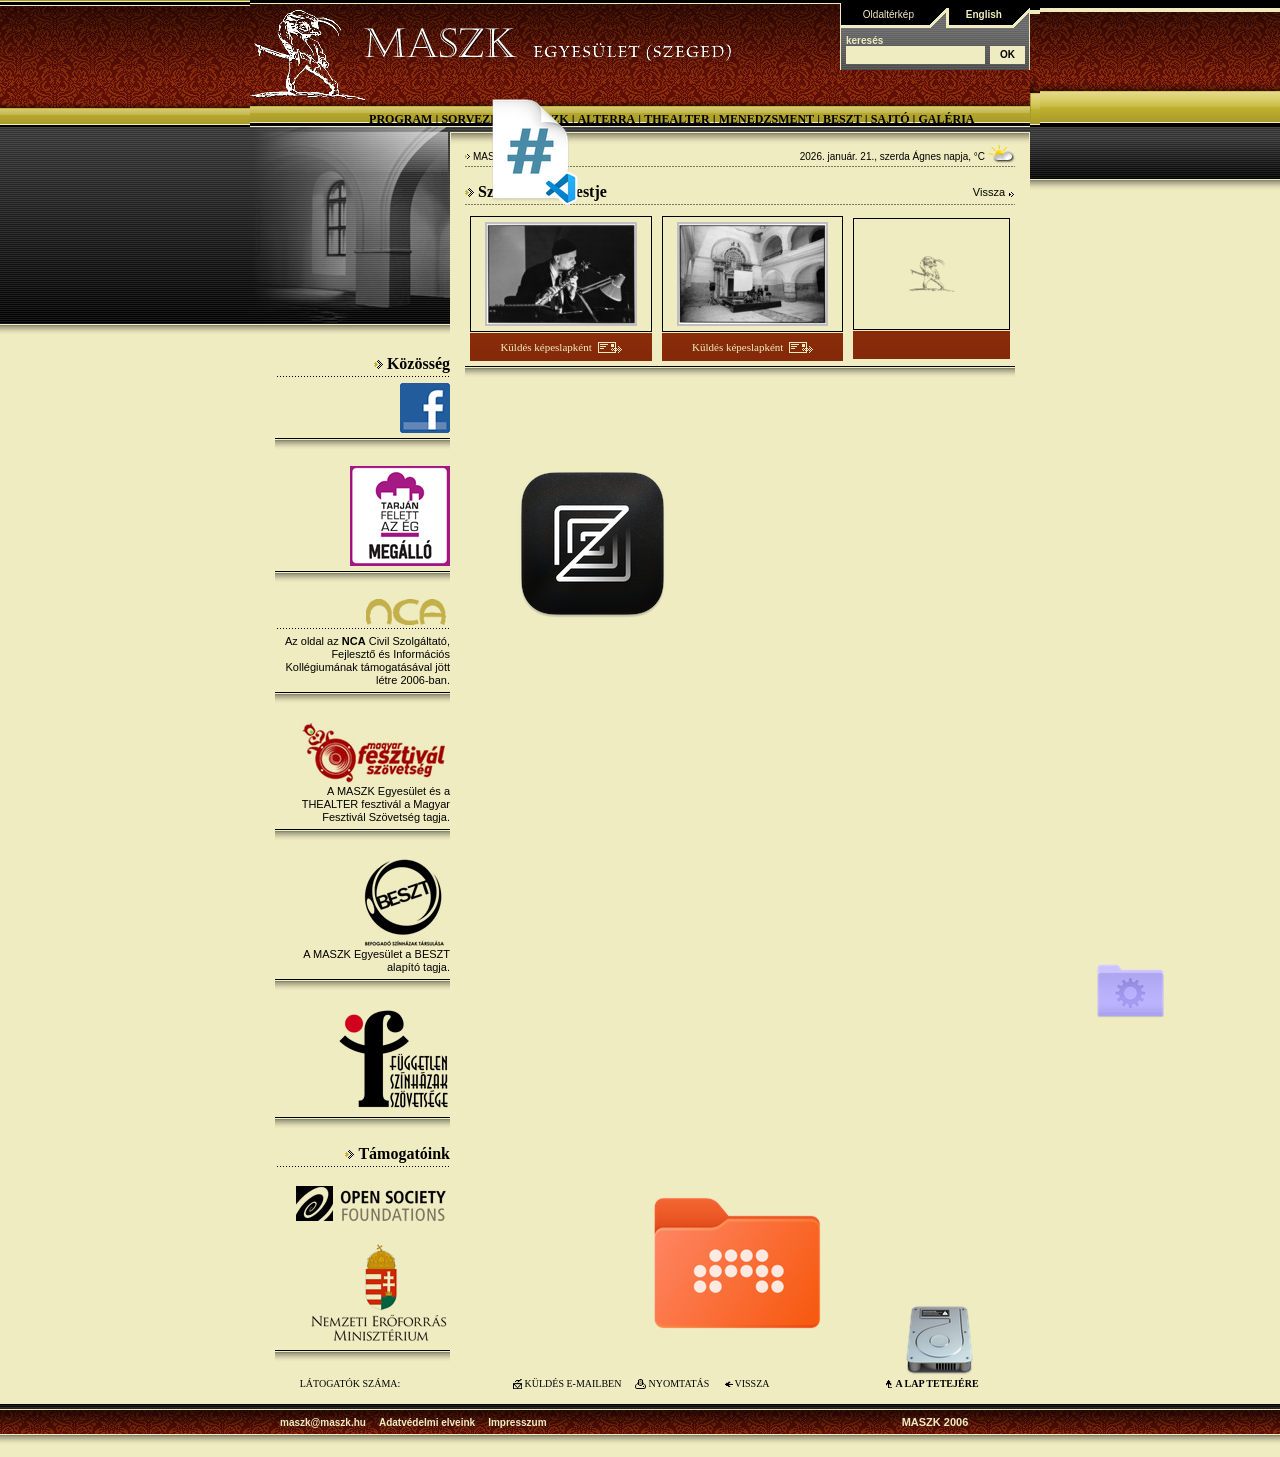 Image resolution: width=1280 pixels, height=1457 pixels. I want to click on open or edit a CSS stylesheet file, so click(530, 151).